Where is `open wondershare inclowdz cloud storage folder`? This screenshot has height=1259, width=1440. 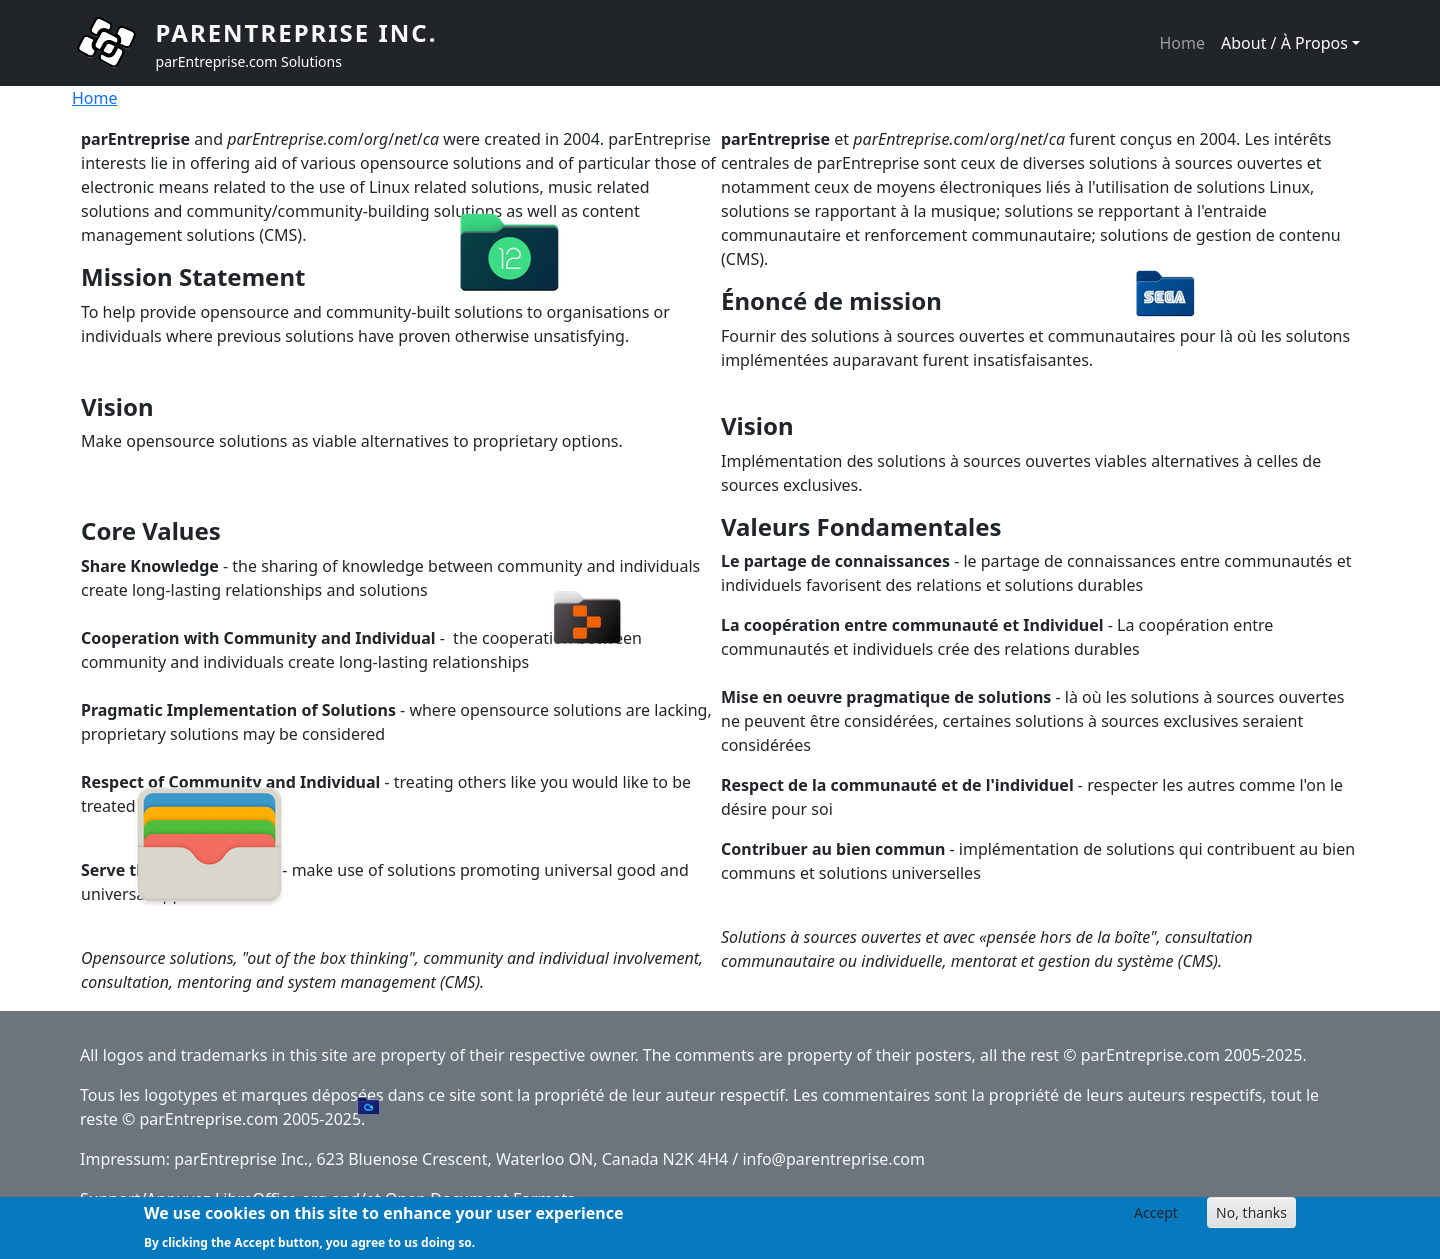
open wondershare inclowdz cloud storage folder is located at coordinates (368, 1106).